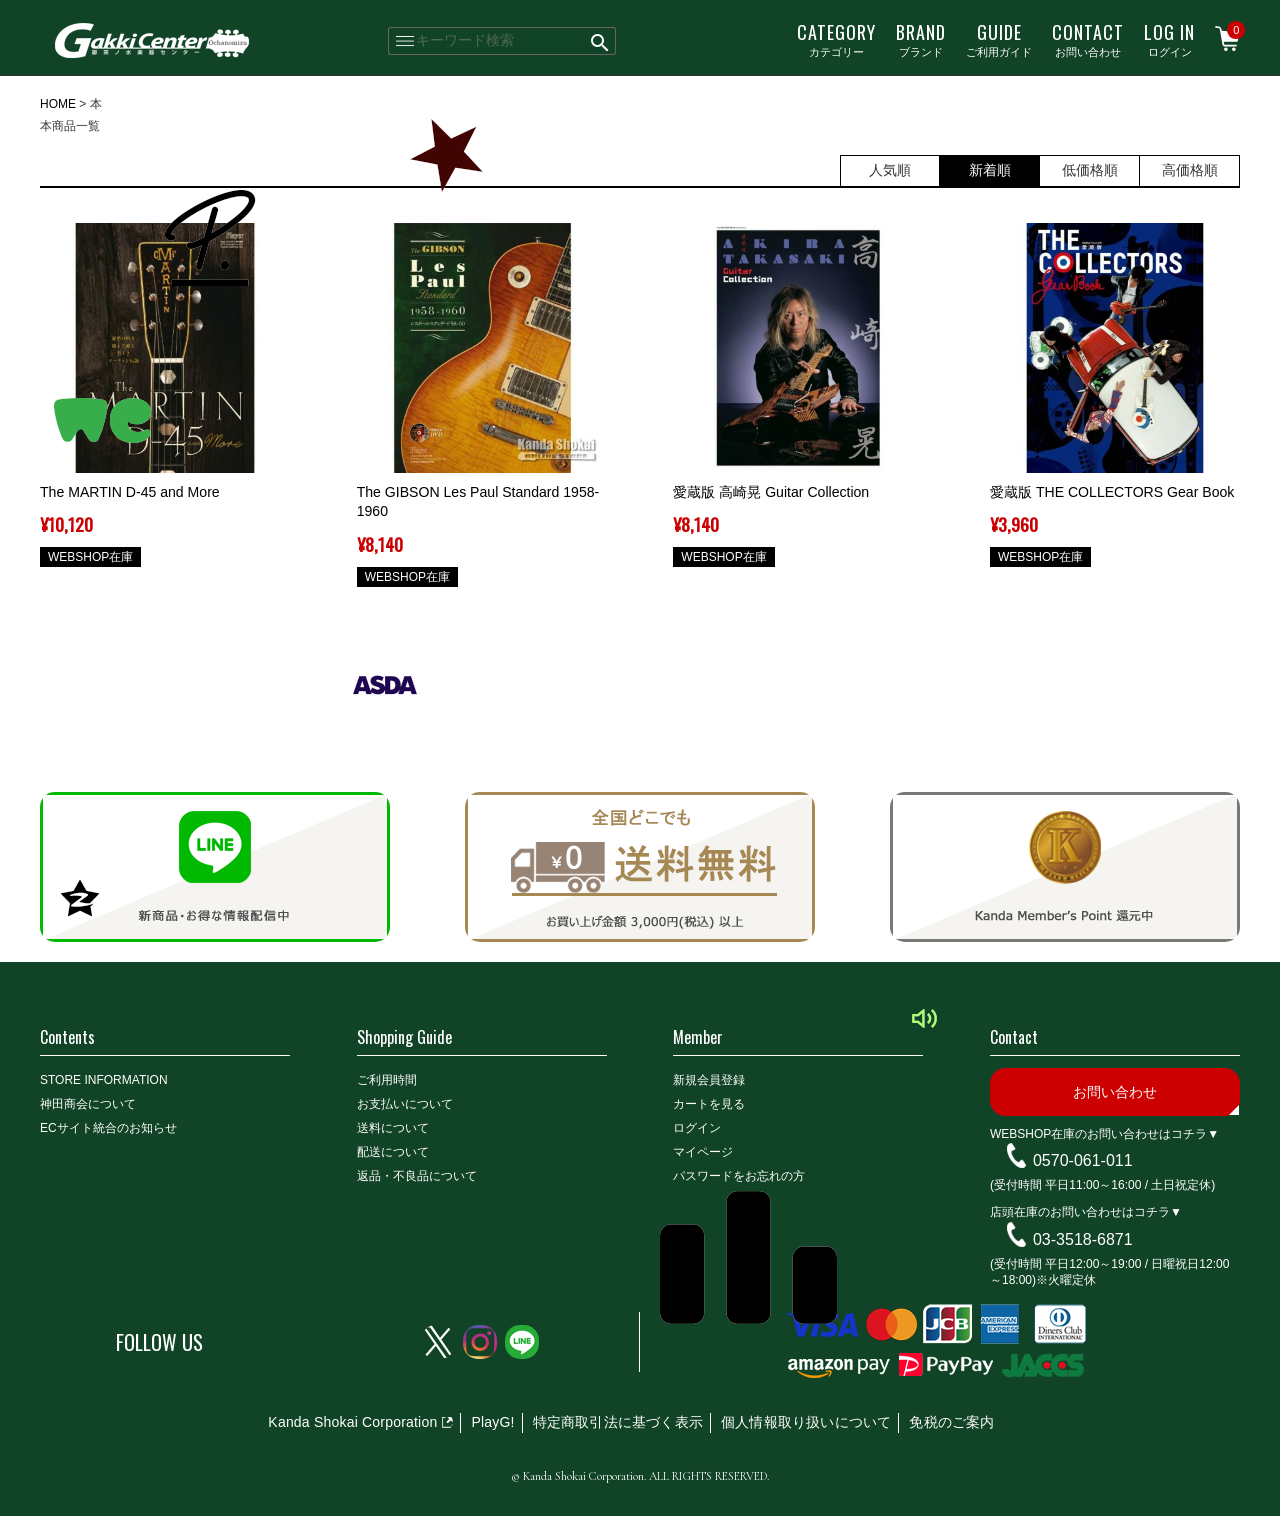 Image resolution: width=1280 pixels, height=1516 pixels. Describe the element at coordinates (446, 155) in the screenshot. I see `access riseup secure email and communication services` at that location.